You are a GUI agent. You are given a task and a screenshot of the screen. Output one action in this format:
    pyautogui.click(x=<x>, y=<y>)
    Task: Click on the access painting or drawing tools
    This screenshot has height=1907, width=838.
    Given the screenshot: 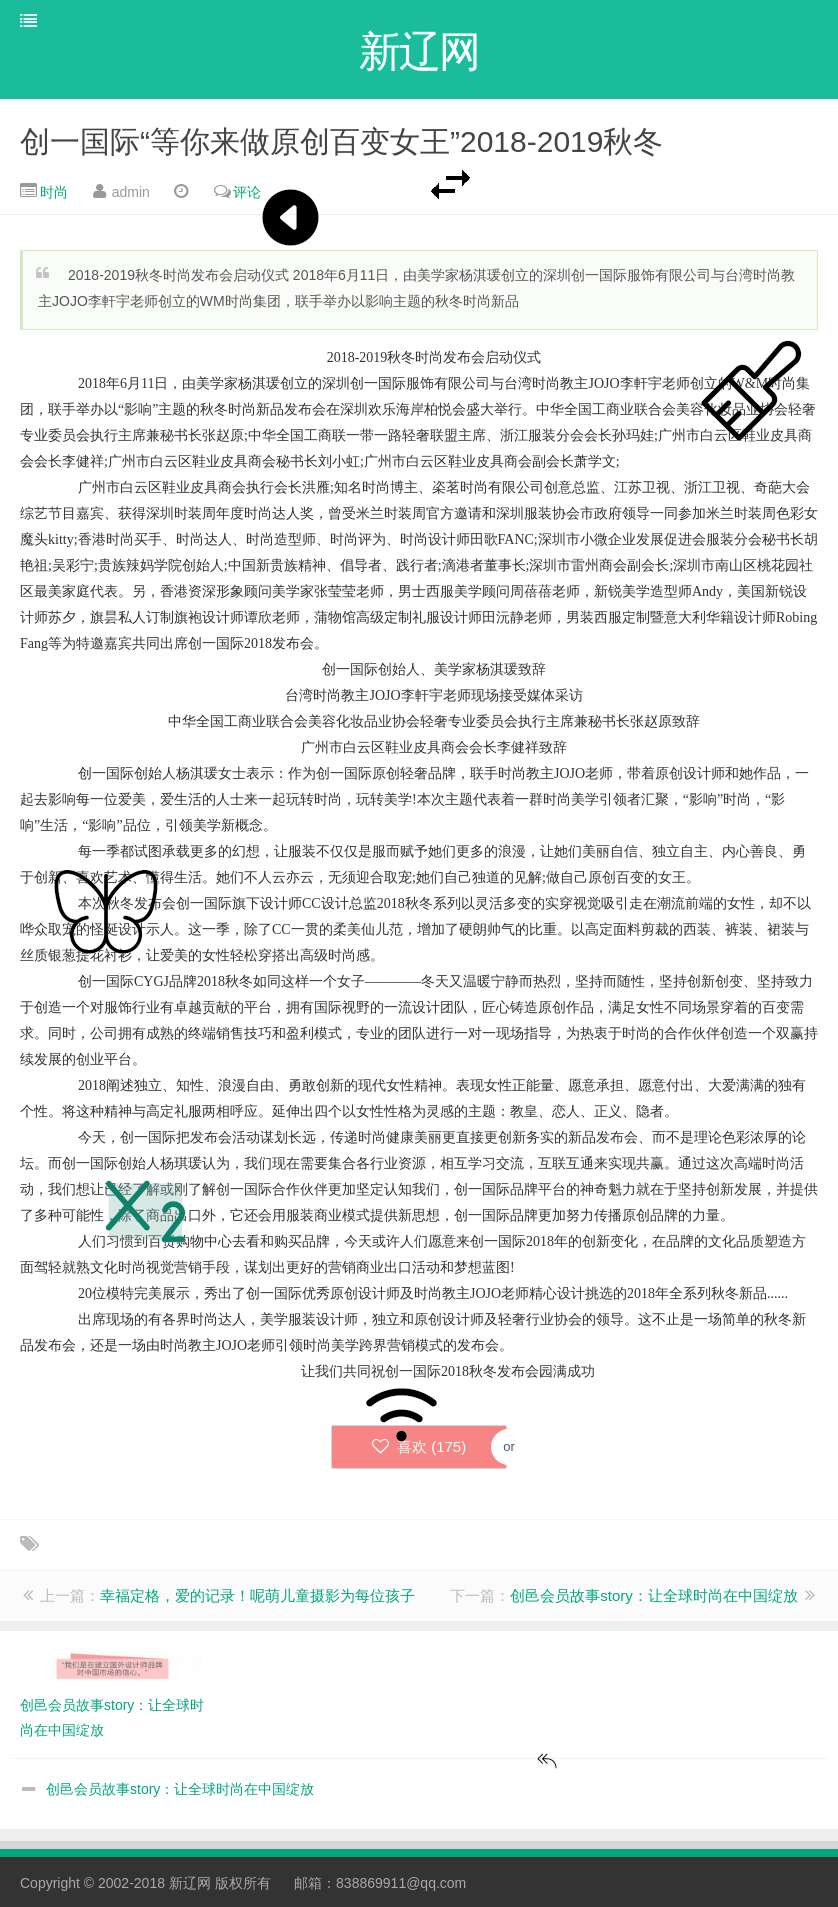 What is the action you would take?
    pyautogui.click(x=753, y=389)
    